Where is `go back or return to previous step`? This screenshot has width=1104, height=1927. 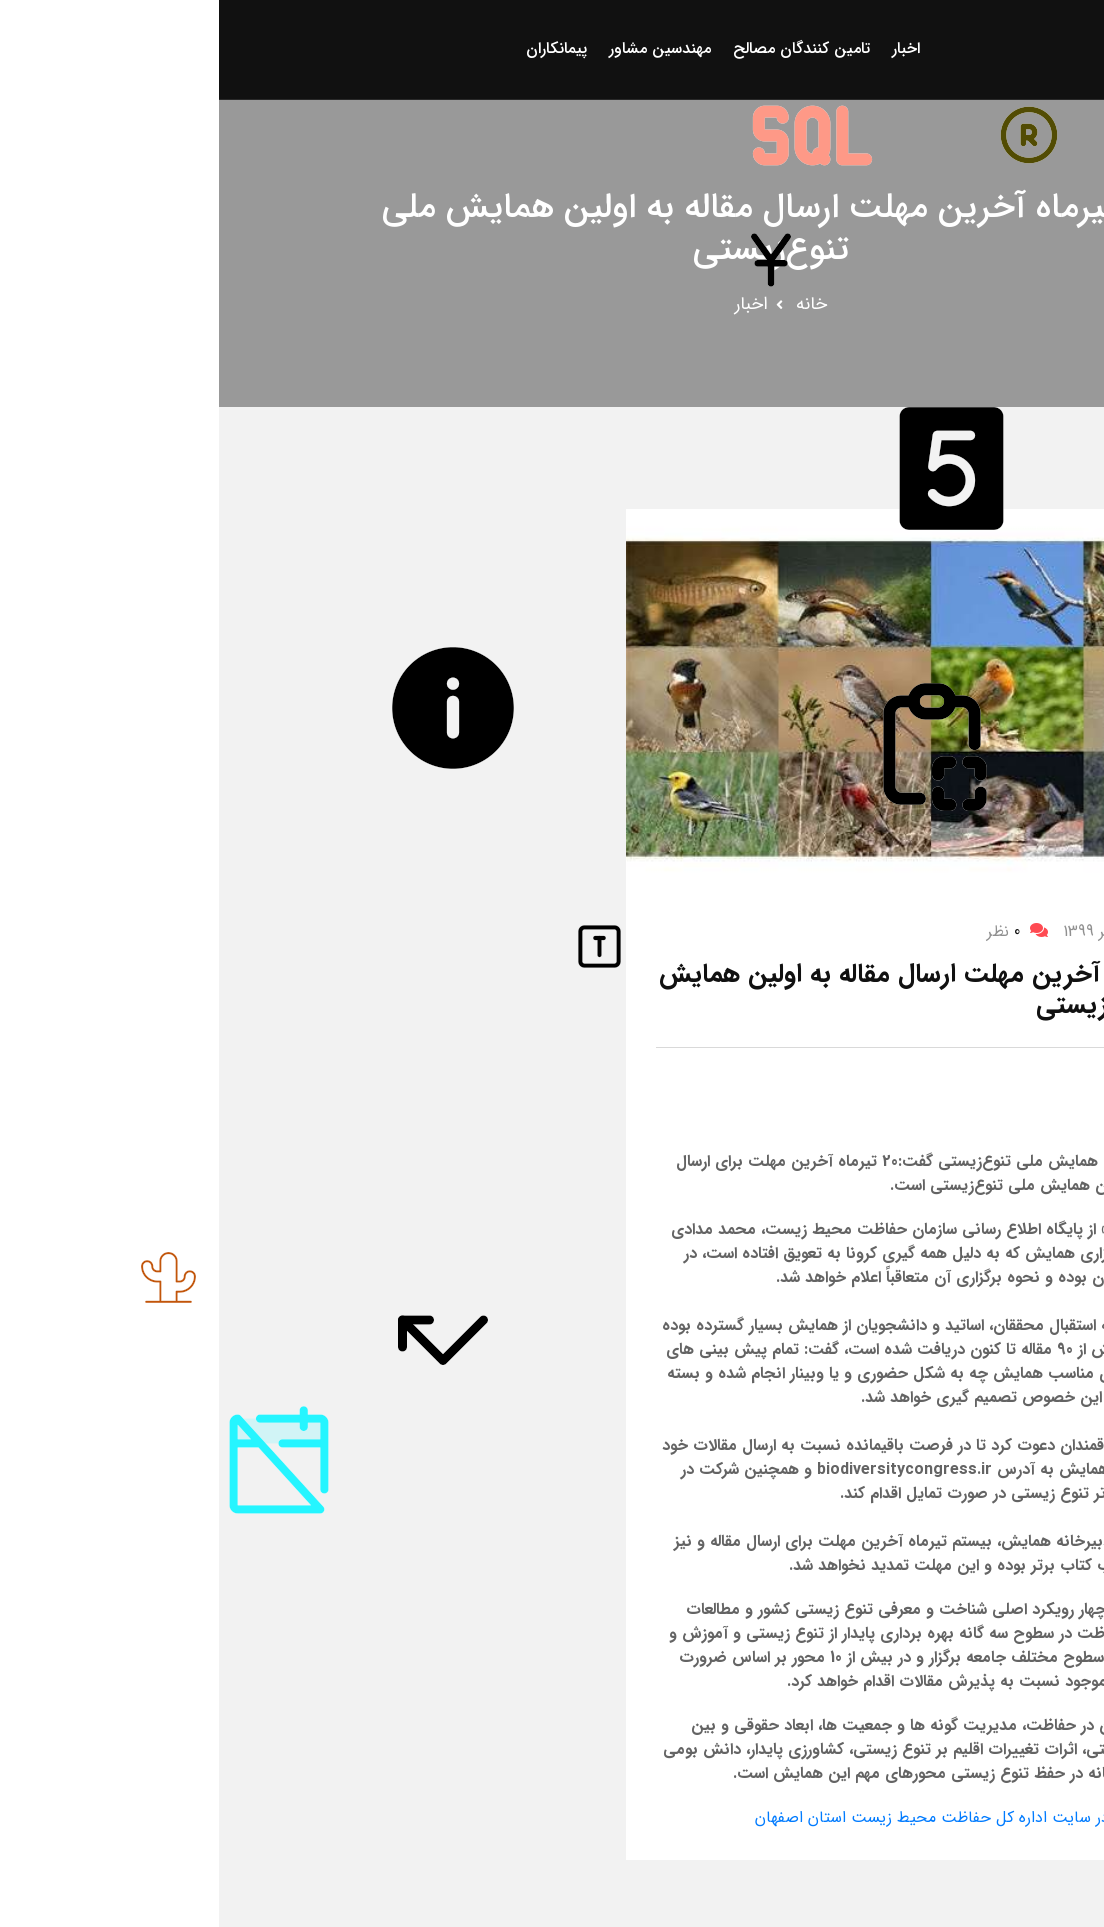
go back or return to previous step is located at coordinates (443, 1338).